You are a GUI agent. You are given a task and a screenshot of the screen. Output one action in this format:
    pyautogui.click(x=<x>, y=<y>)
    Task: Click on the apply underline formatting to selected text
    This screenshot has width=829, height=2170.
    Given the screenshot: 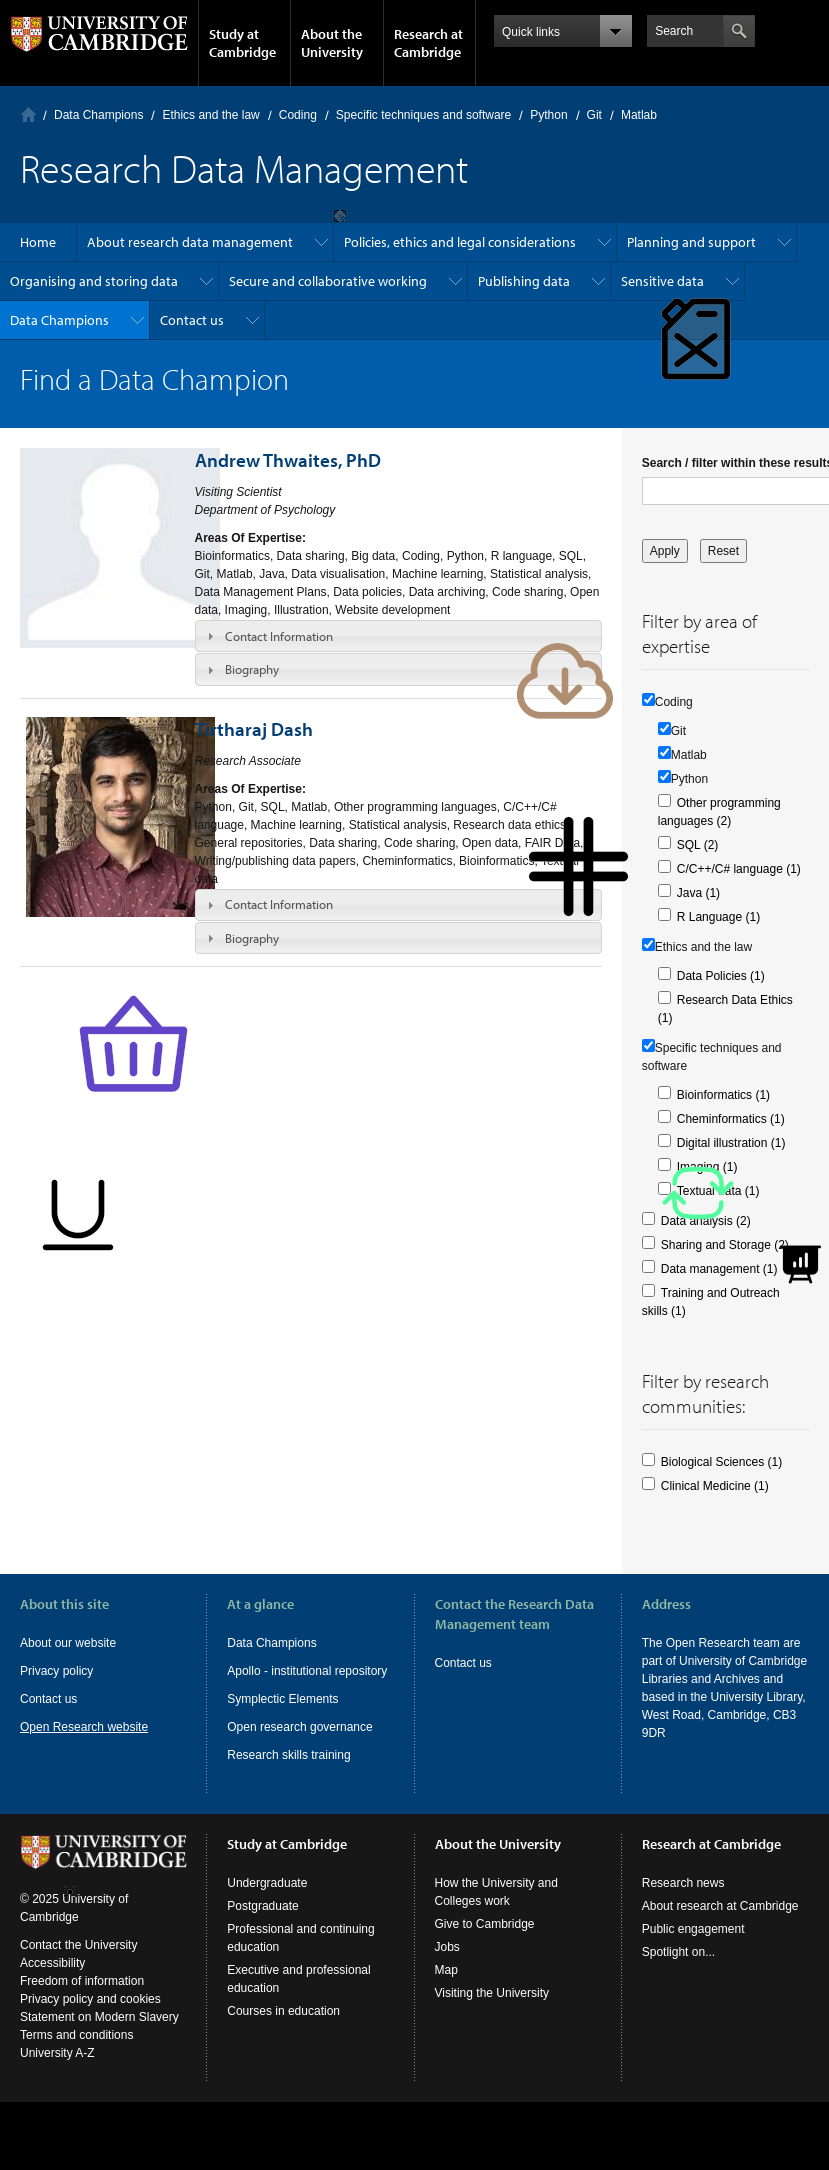 What is the action you would take?
    pyautogui.click(x=78, y=1215)
    